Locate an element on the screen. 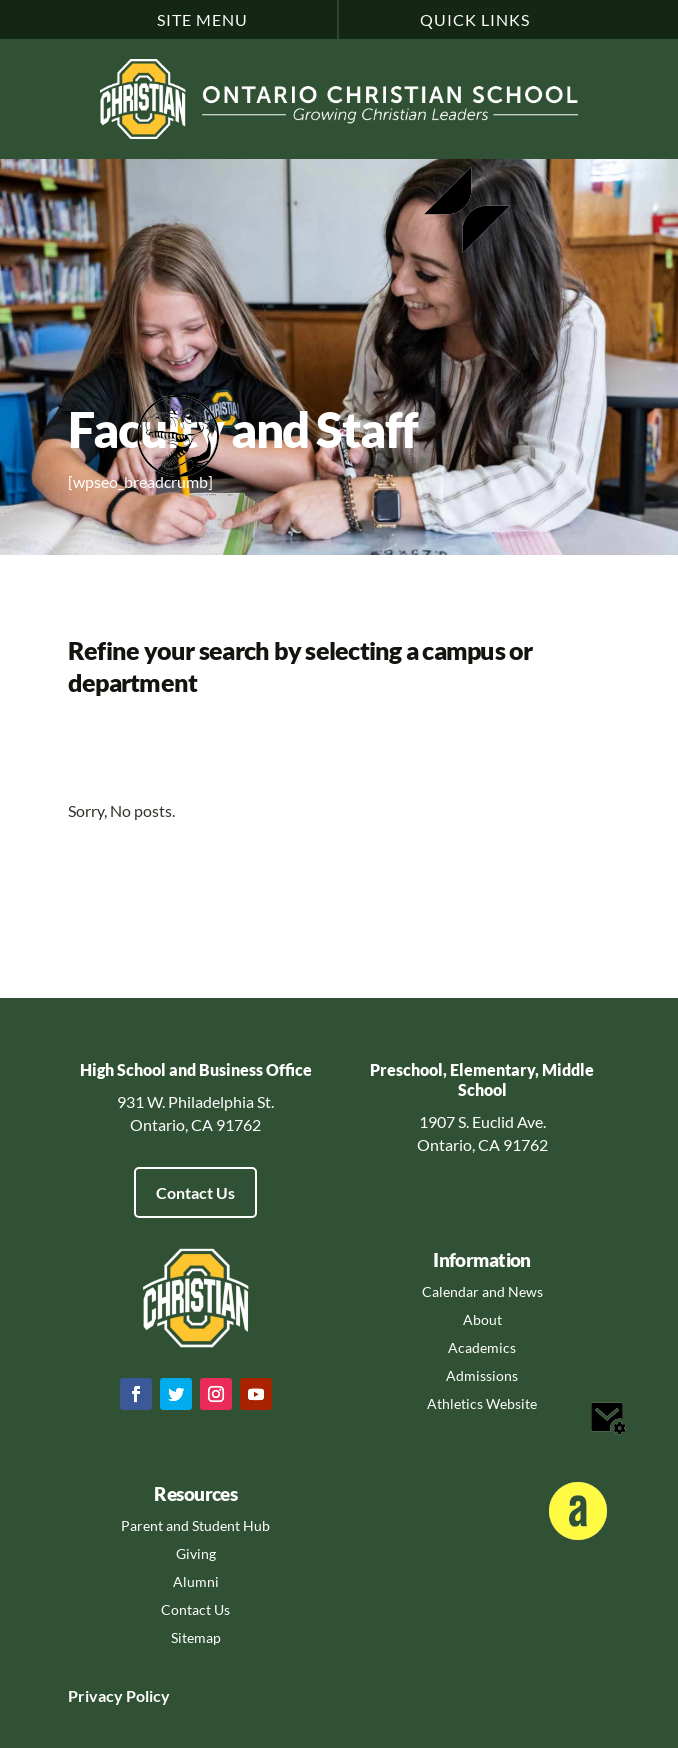 The height and width of the screenshot is (1748, 678). libuv library logo is located at coordinates (178, 436).